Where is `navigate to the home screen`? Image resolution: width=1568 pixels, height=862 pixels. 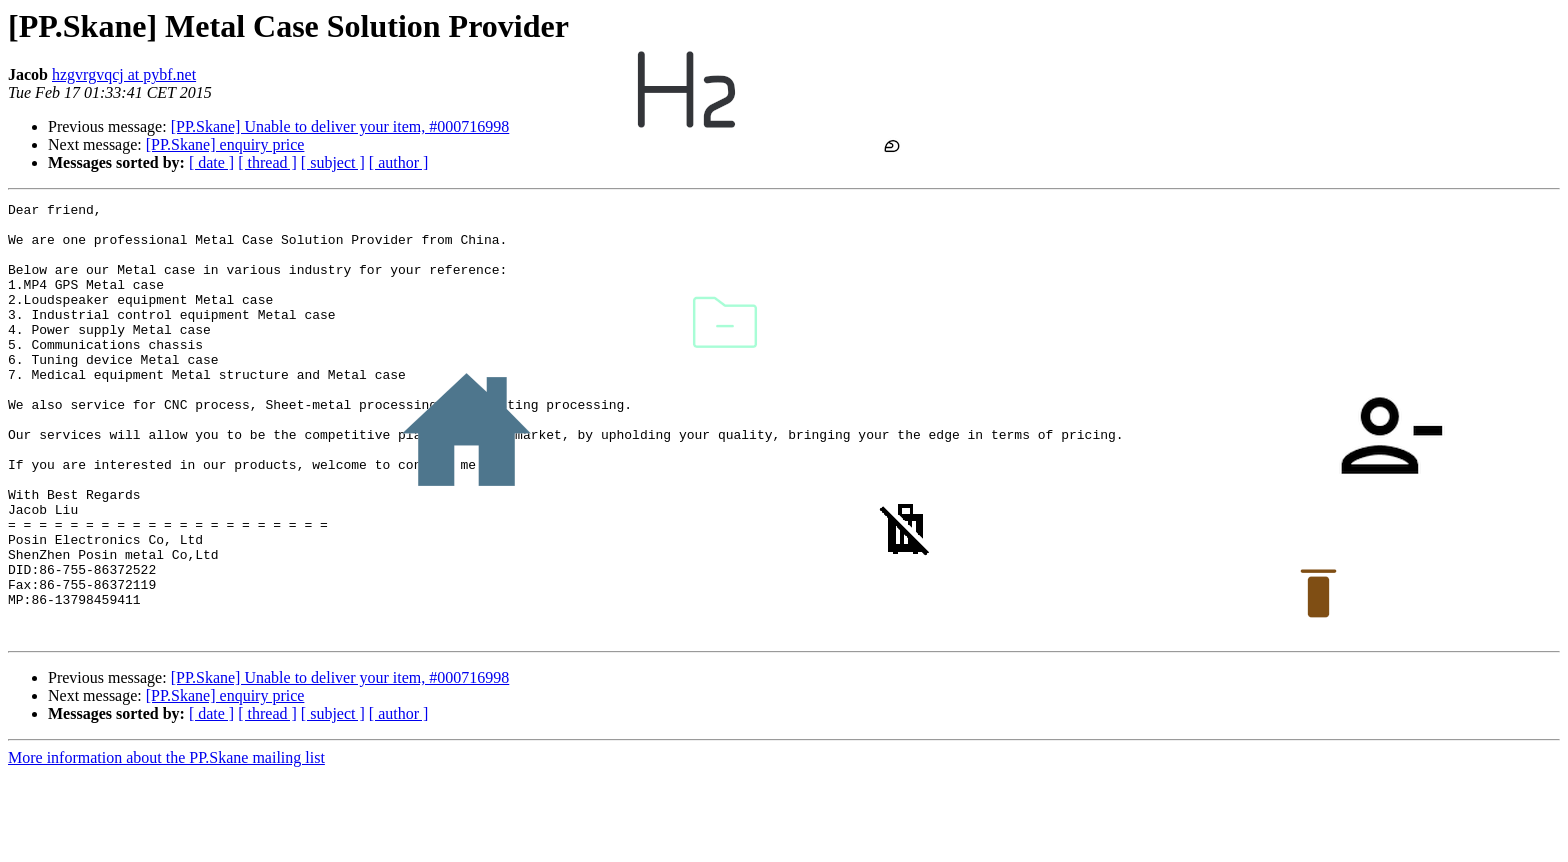 navigate to the home screen is located at coordinates (466, 429).